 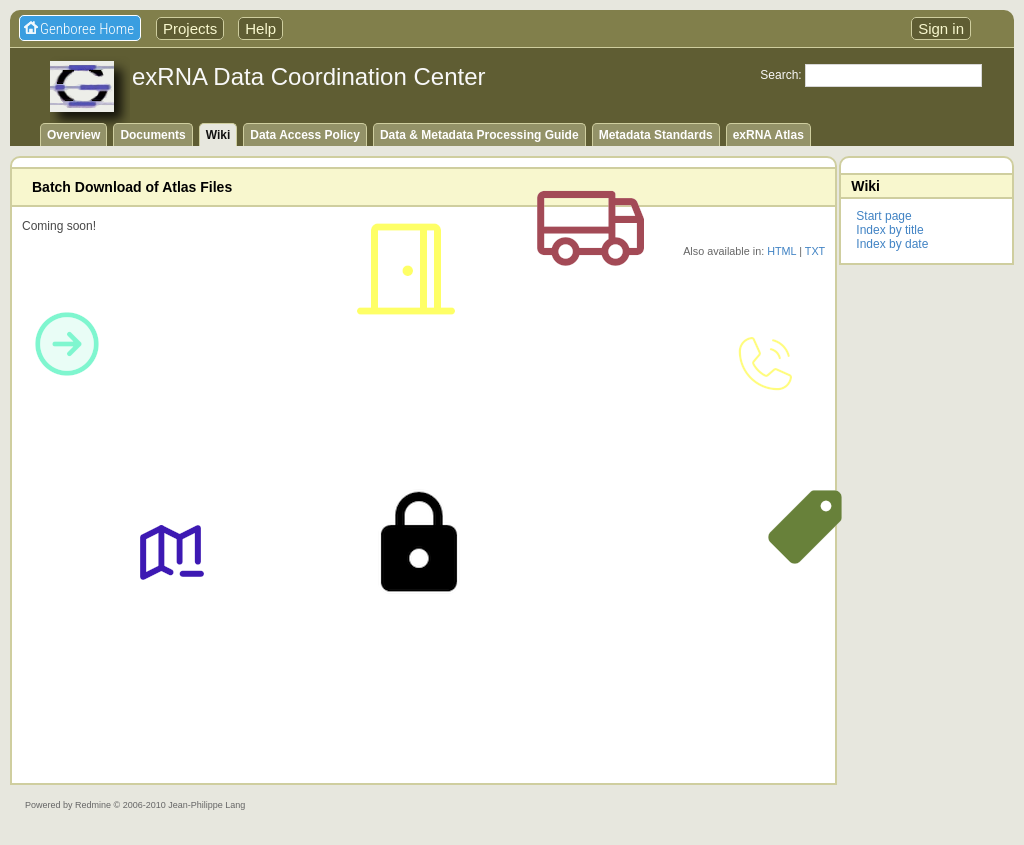 I want to click on proceed to the next step, so click(x=67, y=344).